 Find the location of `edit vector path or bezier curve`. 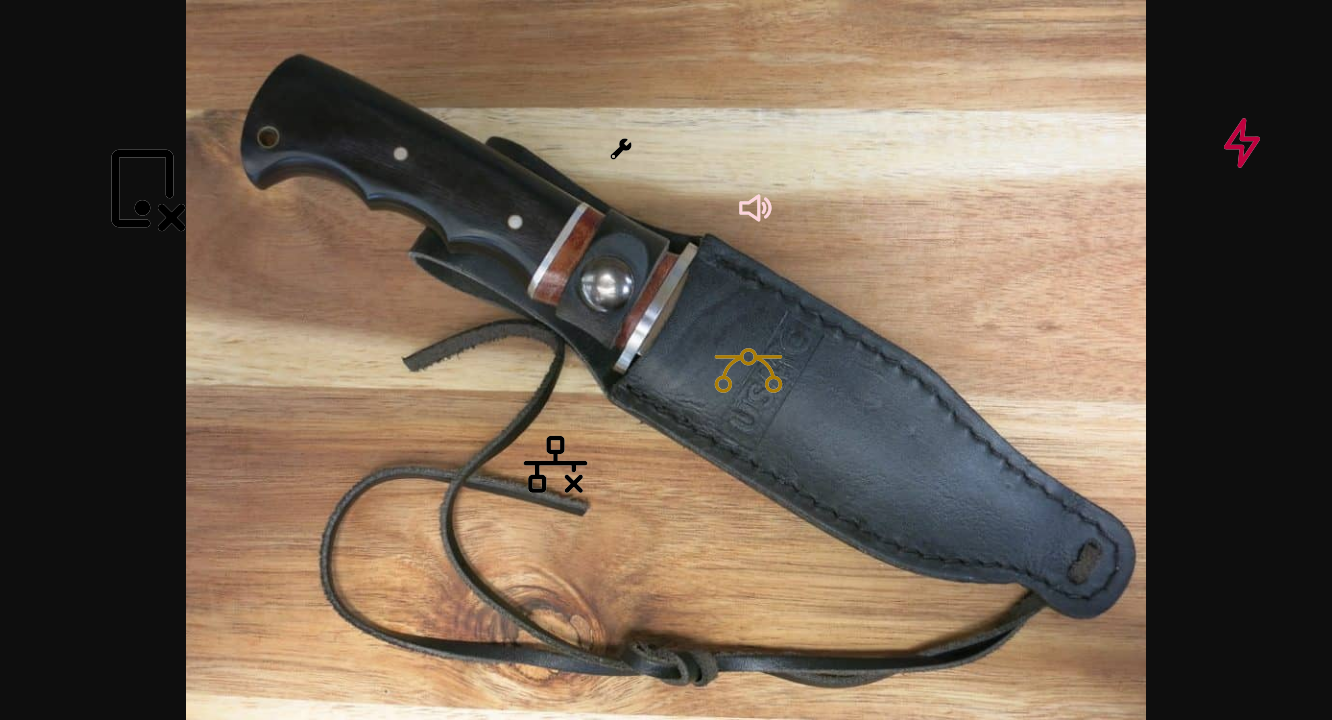

edit vector path or bezier curve is located at coordinates (748, 370).